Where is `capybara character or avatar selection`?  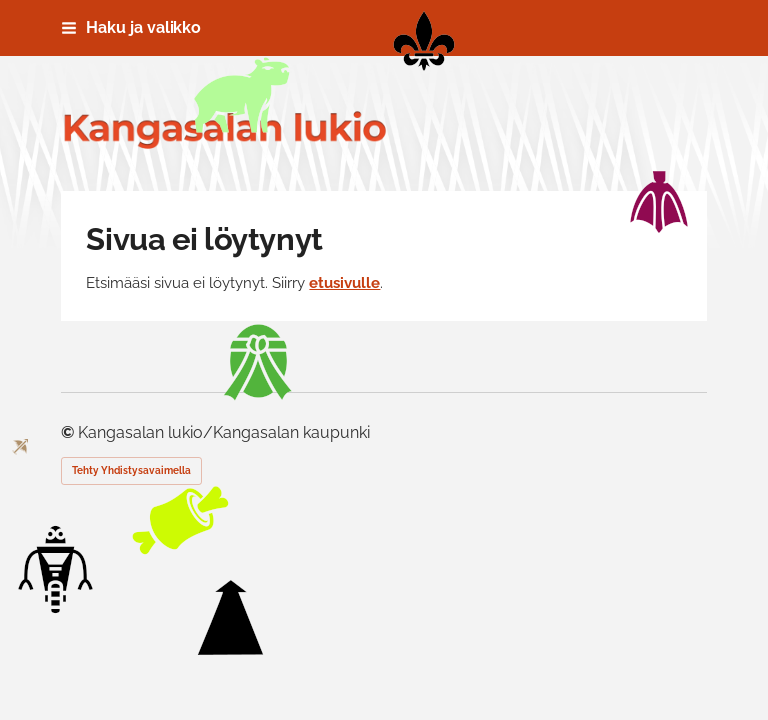
capybara character or avatar selection is located at coordinates (241, 95).